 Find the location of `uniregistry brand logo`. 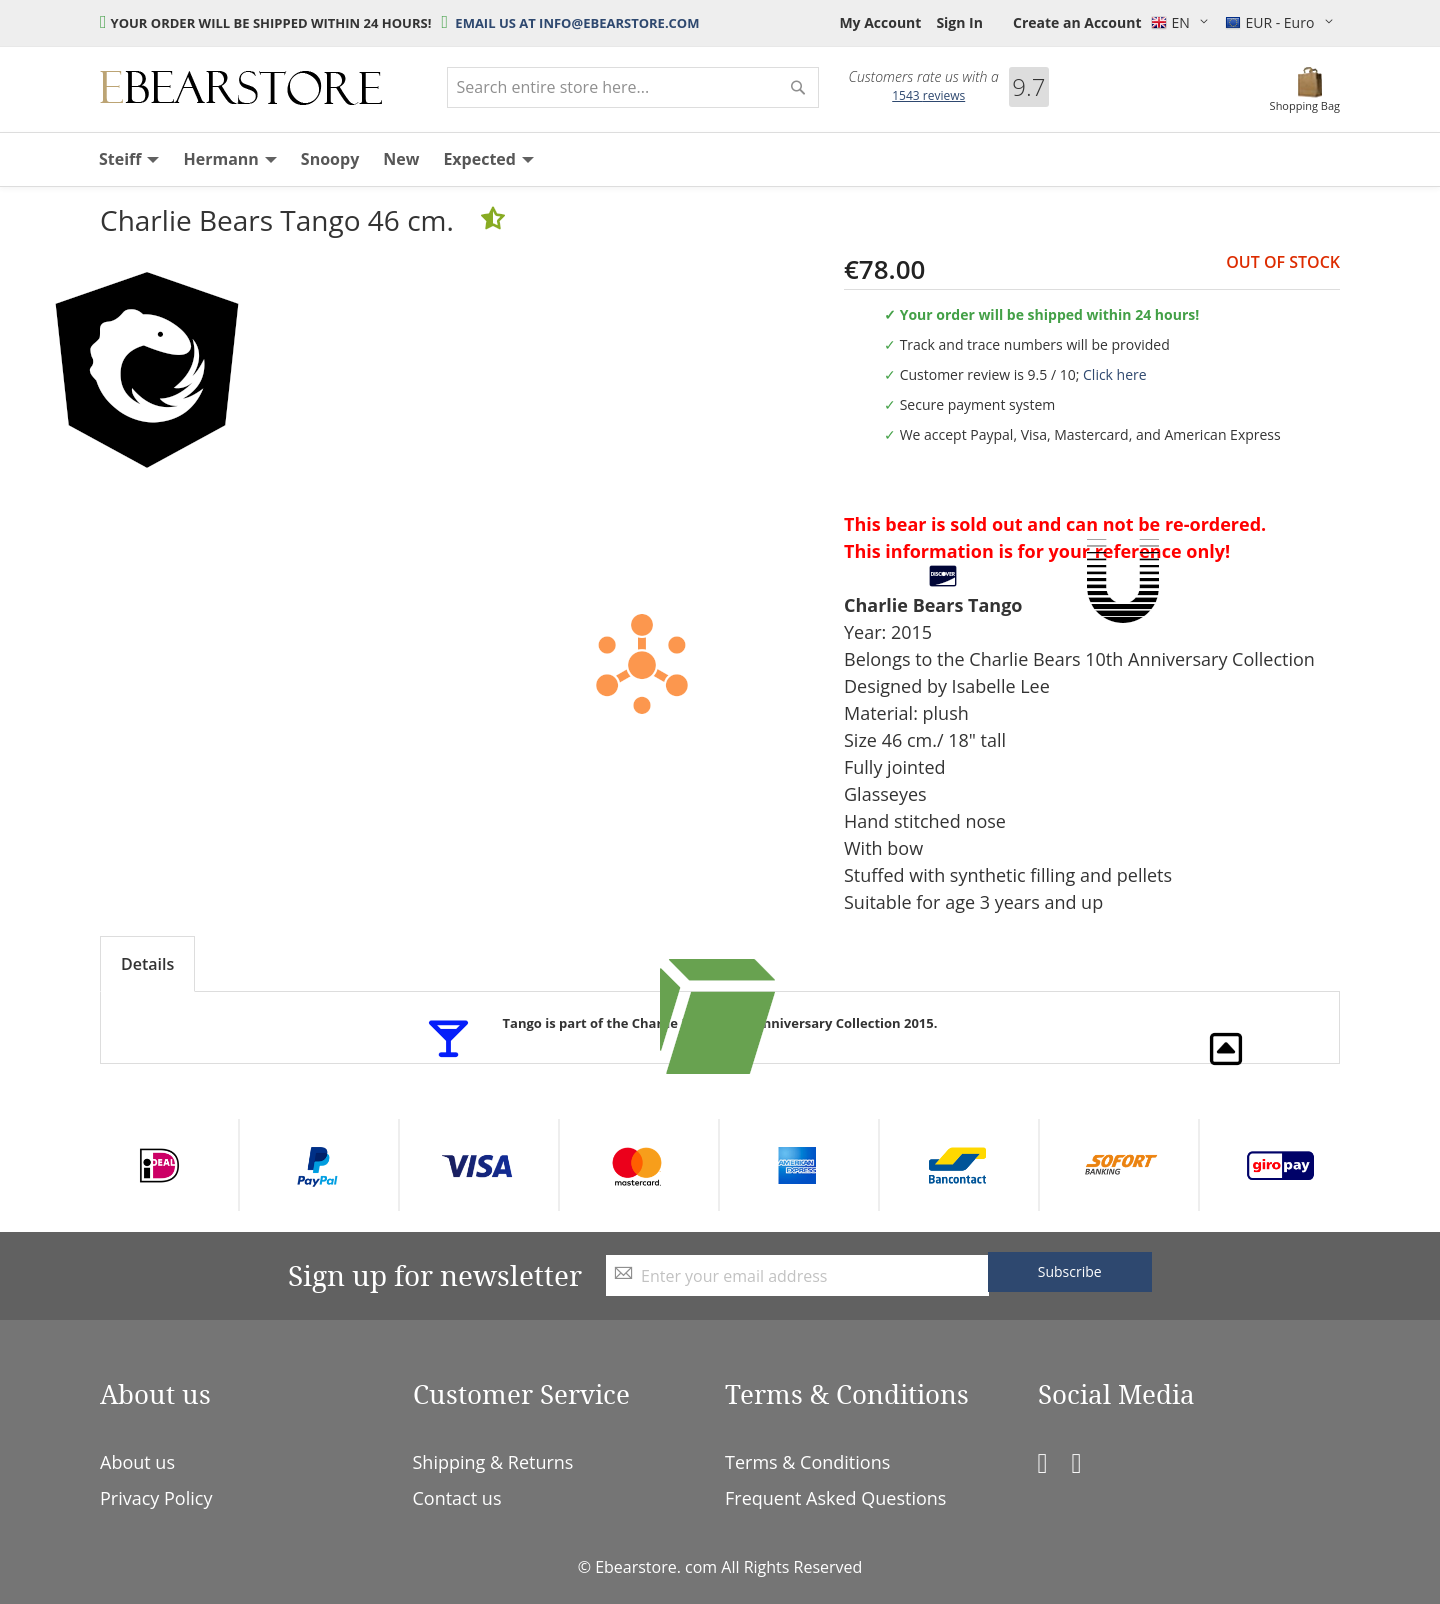

uniregistry brand logo is located at coordinates (1123, 581).